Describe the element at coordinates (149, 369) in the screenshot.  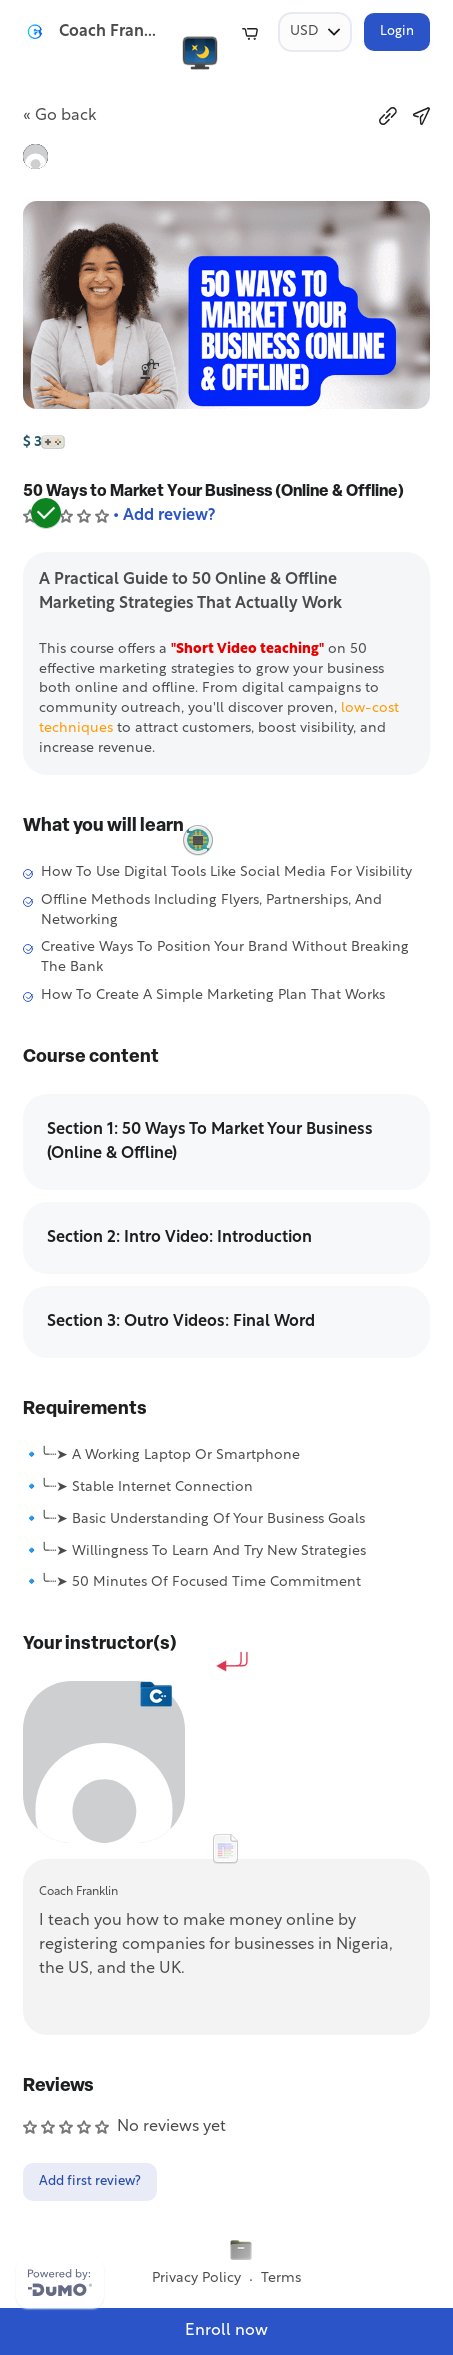
I see `open builder or automation tools` at that location.